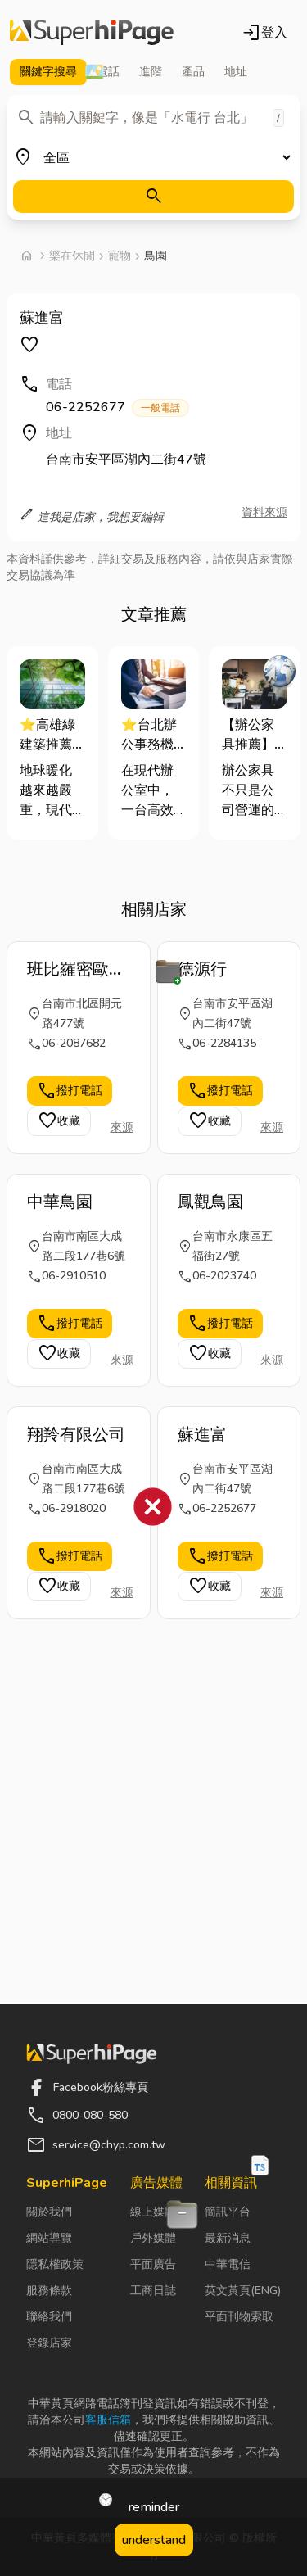 The height and width of the screenshot is (2576, 307). I want to click on close the current window or dialog, so click(152, 1506).